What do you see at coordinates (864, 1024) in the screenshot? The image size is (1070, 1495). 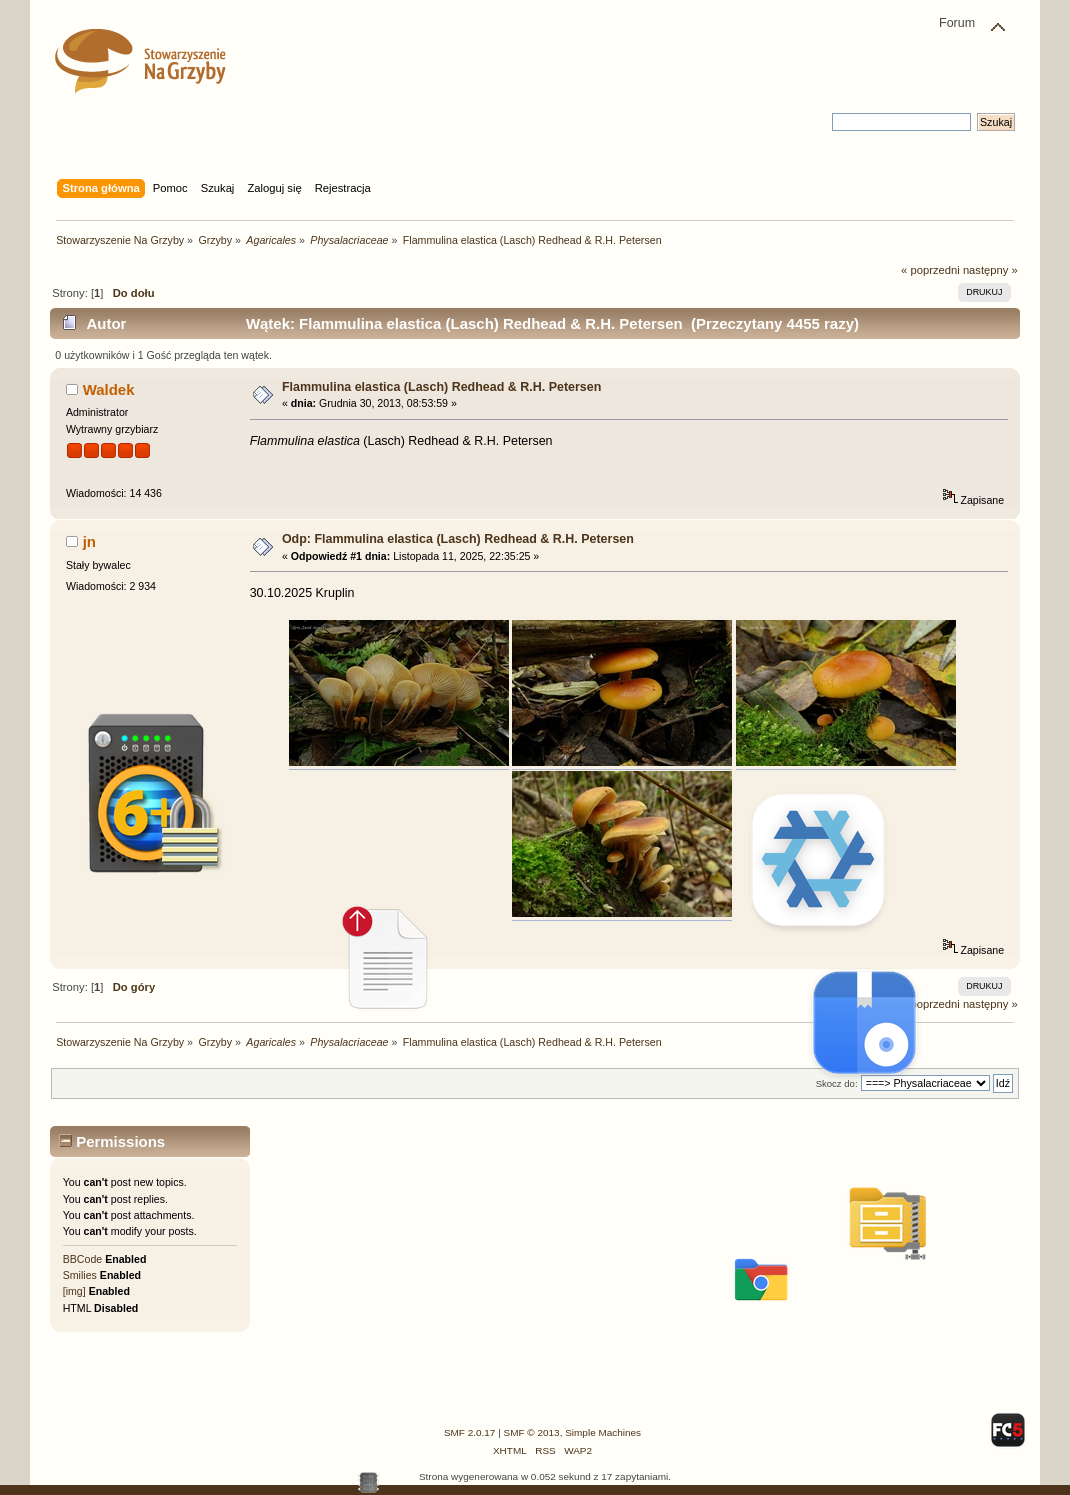 I see `access input source or keyboard layout settings` at bounding box center [864, 1024].